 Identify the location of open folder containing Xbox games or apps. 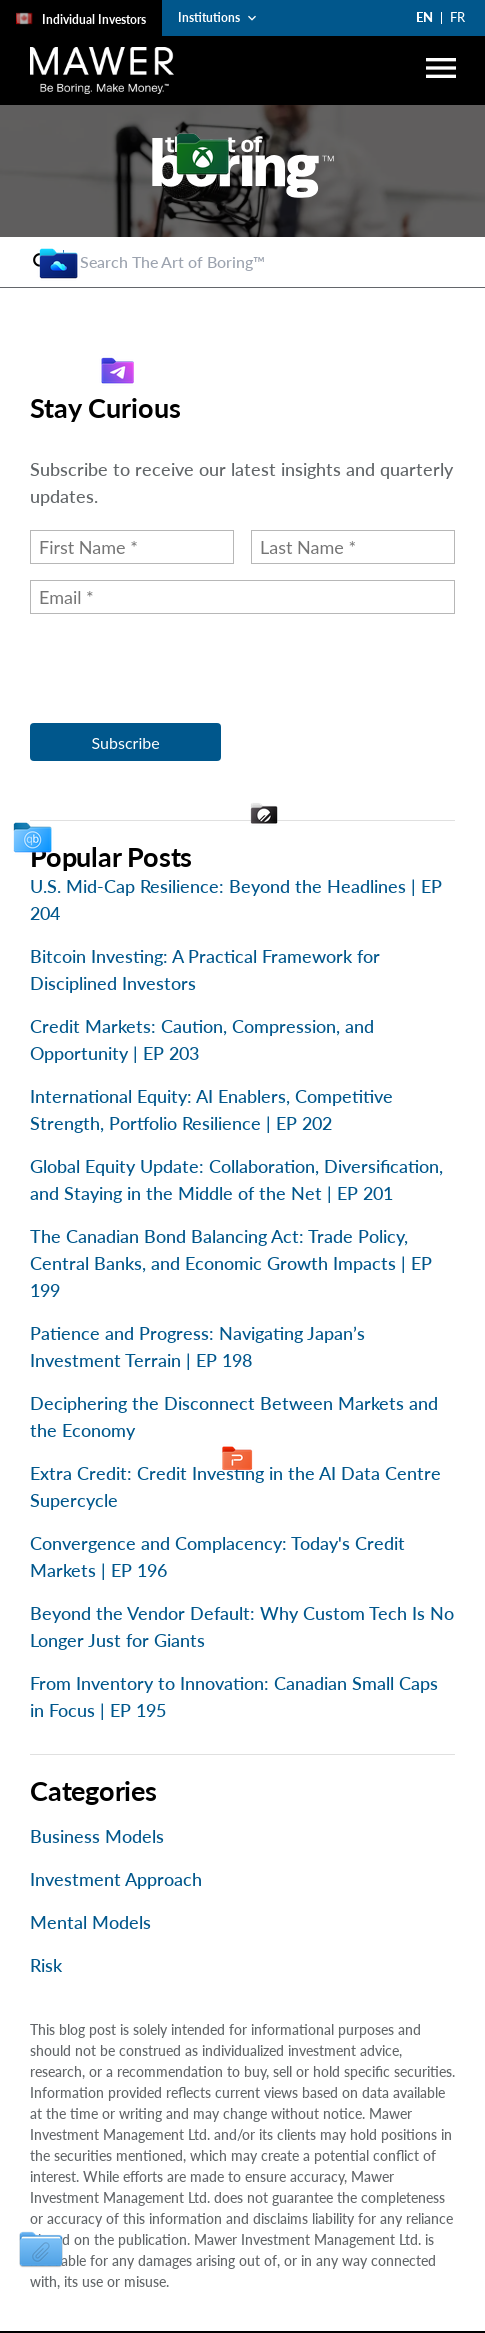
(202, 155).